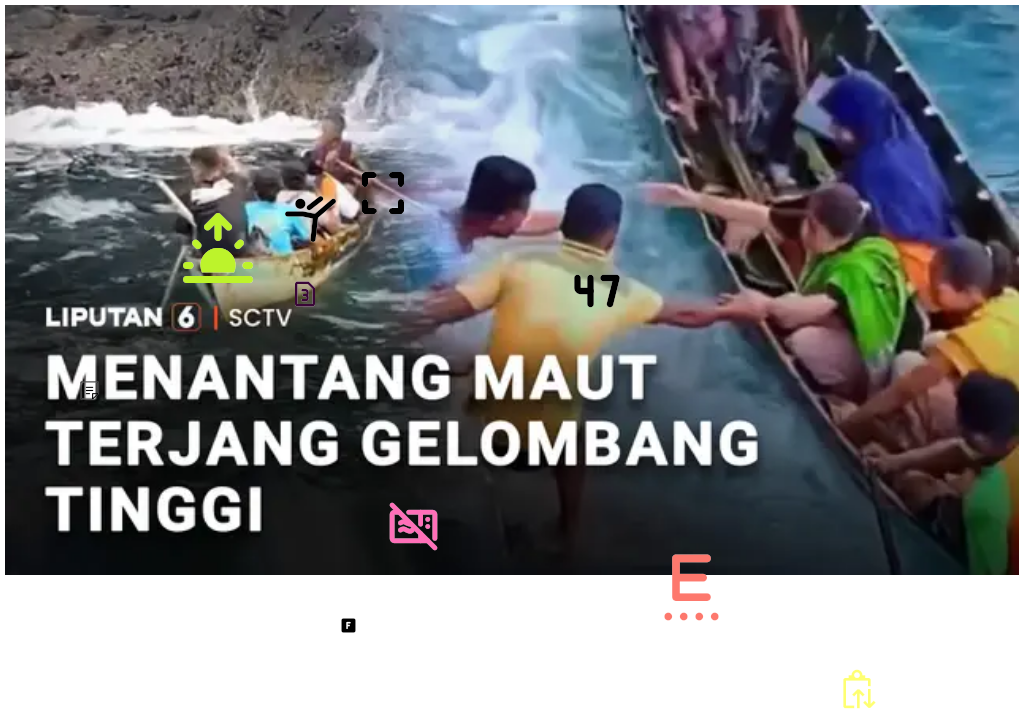 The image size is (1024, 720). What do you see at coordinates (691, 585) in the screenshot?
I see `apply text emphasis or bold formatting` at bounding box center [691, 585].